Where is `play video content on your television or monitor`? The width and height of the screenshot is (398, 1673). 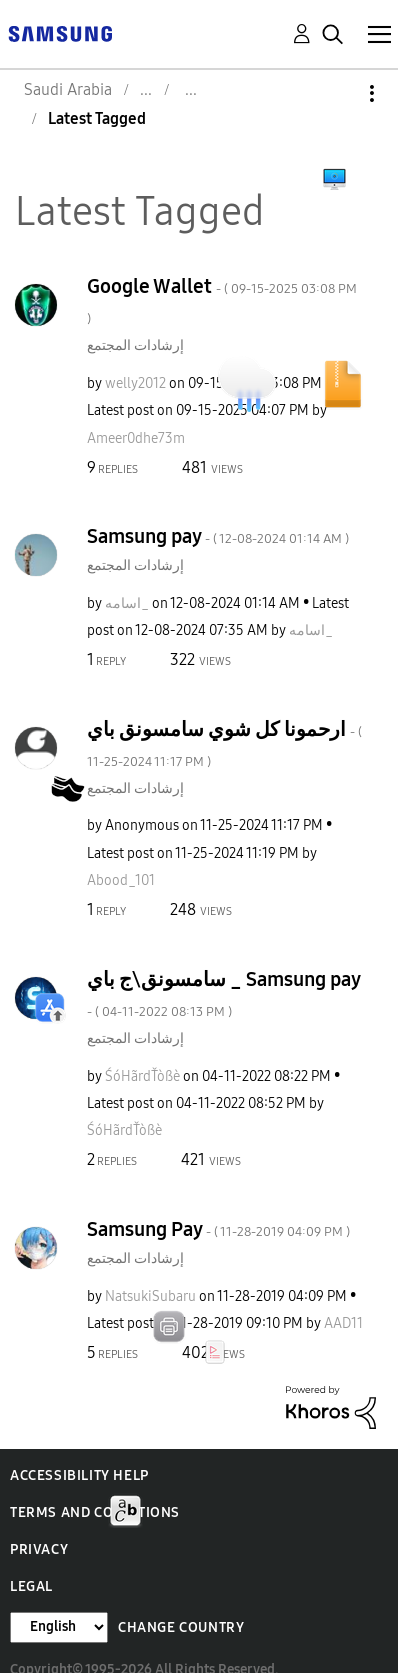 play video content on your television or monitor is located at coordinates (334, 179).